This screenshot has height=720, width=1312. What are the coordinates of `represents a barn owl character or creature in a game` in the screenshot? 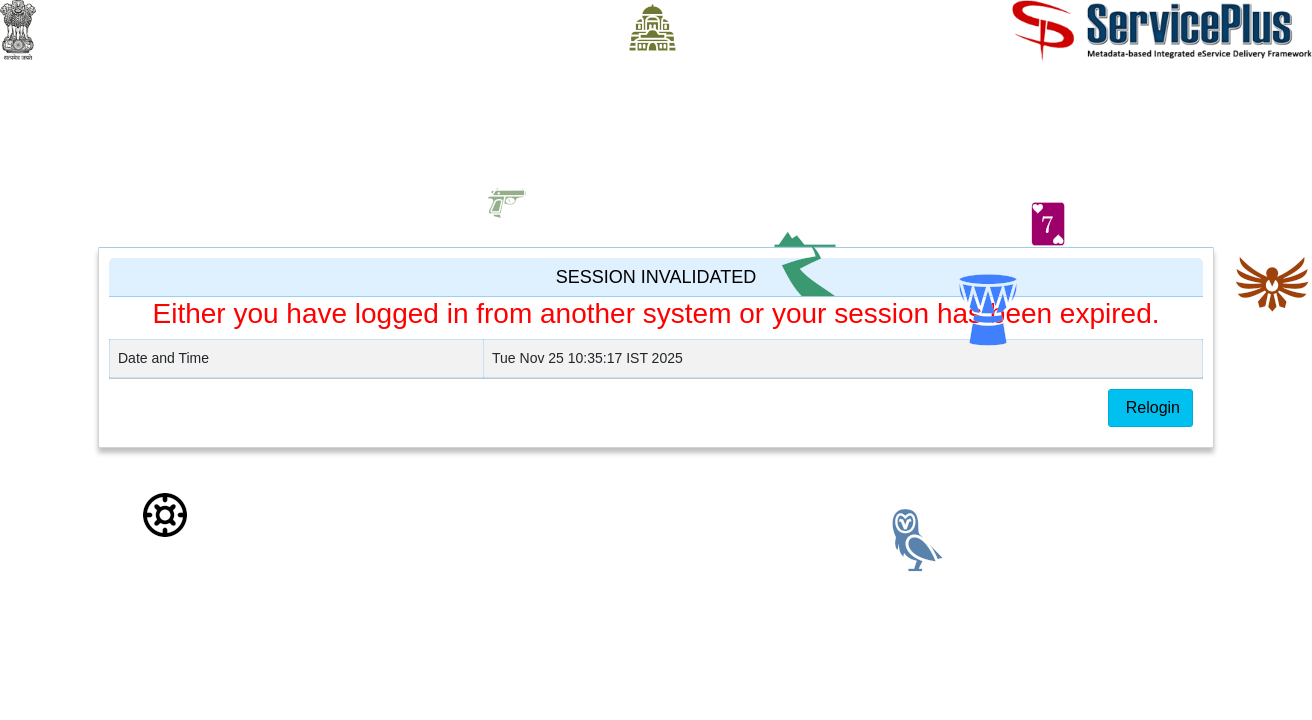 It's located at (917, 539).